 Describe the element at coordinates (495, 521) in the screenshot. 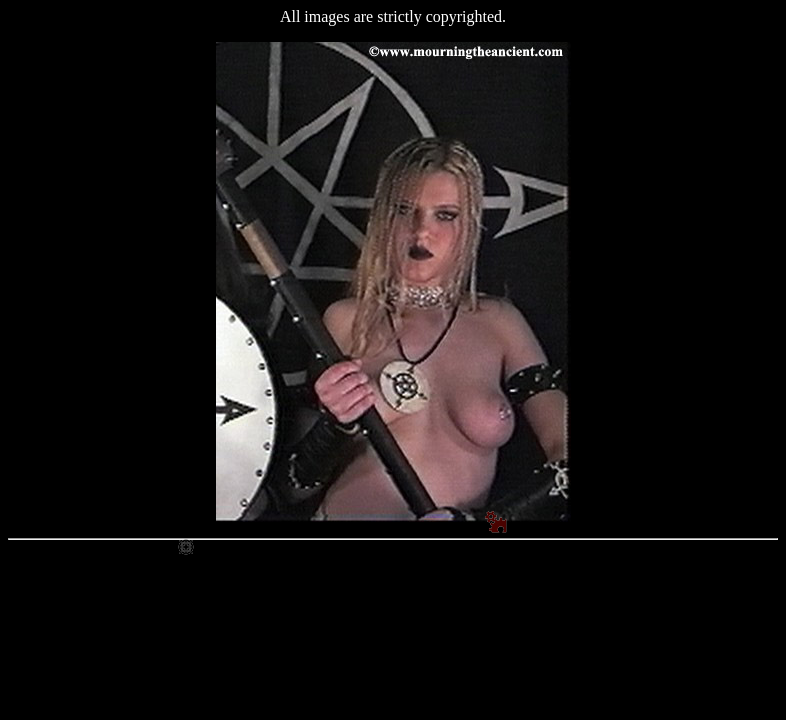

I see `access settings or preferences` at that location.